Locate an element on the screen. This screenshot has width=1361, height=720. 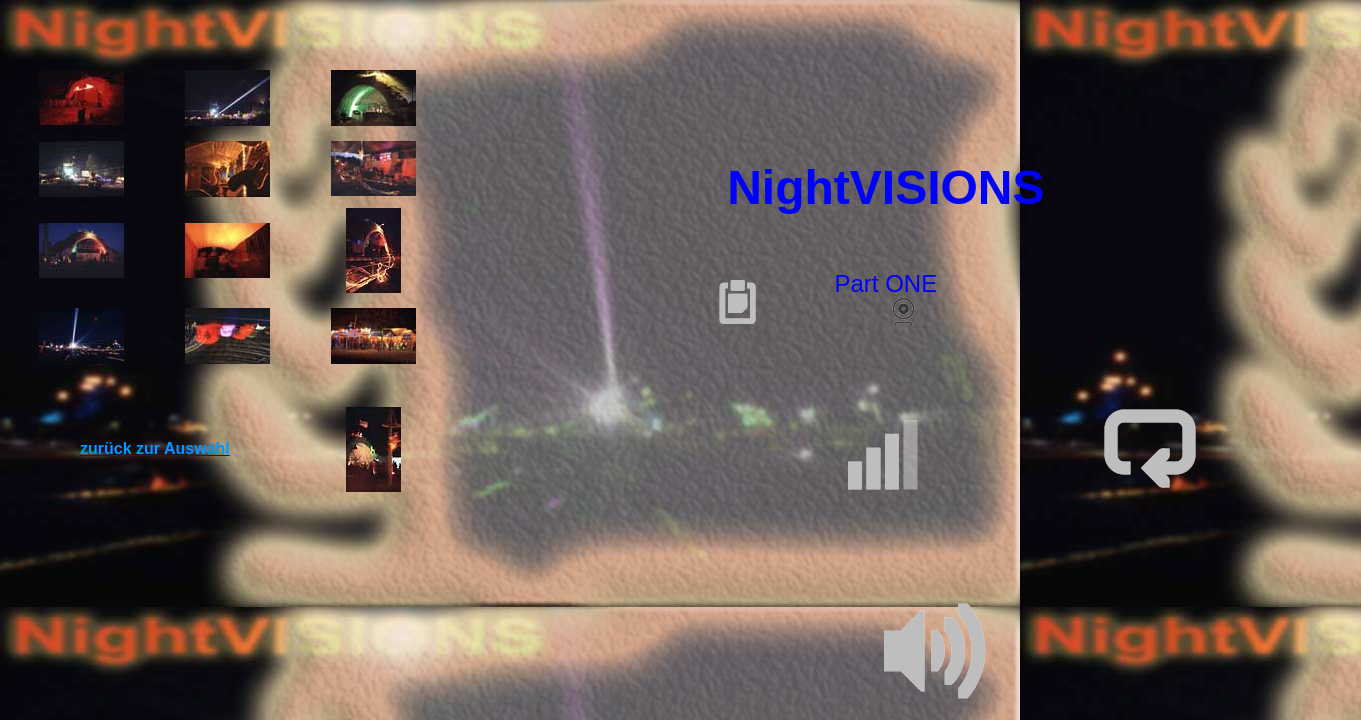
indicates good cellular signal strength is located at coordinates (885, 457).